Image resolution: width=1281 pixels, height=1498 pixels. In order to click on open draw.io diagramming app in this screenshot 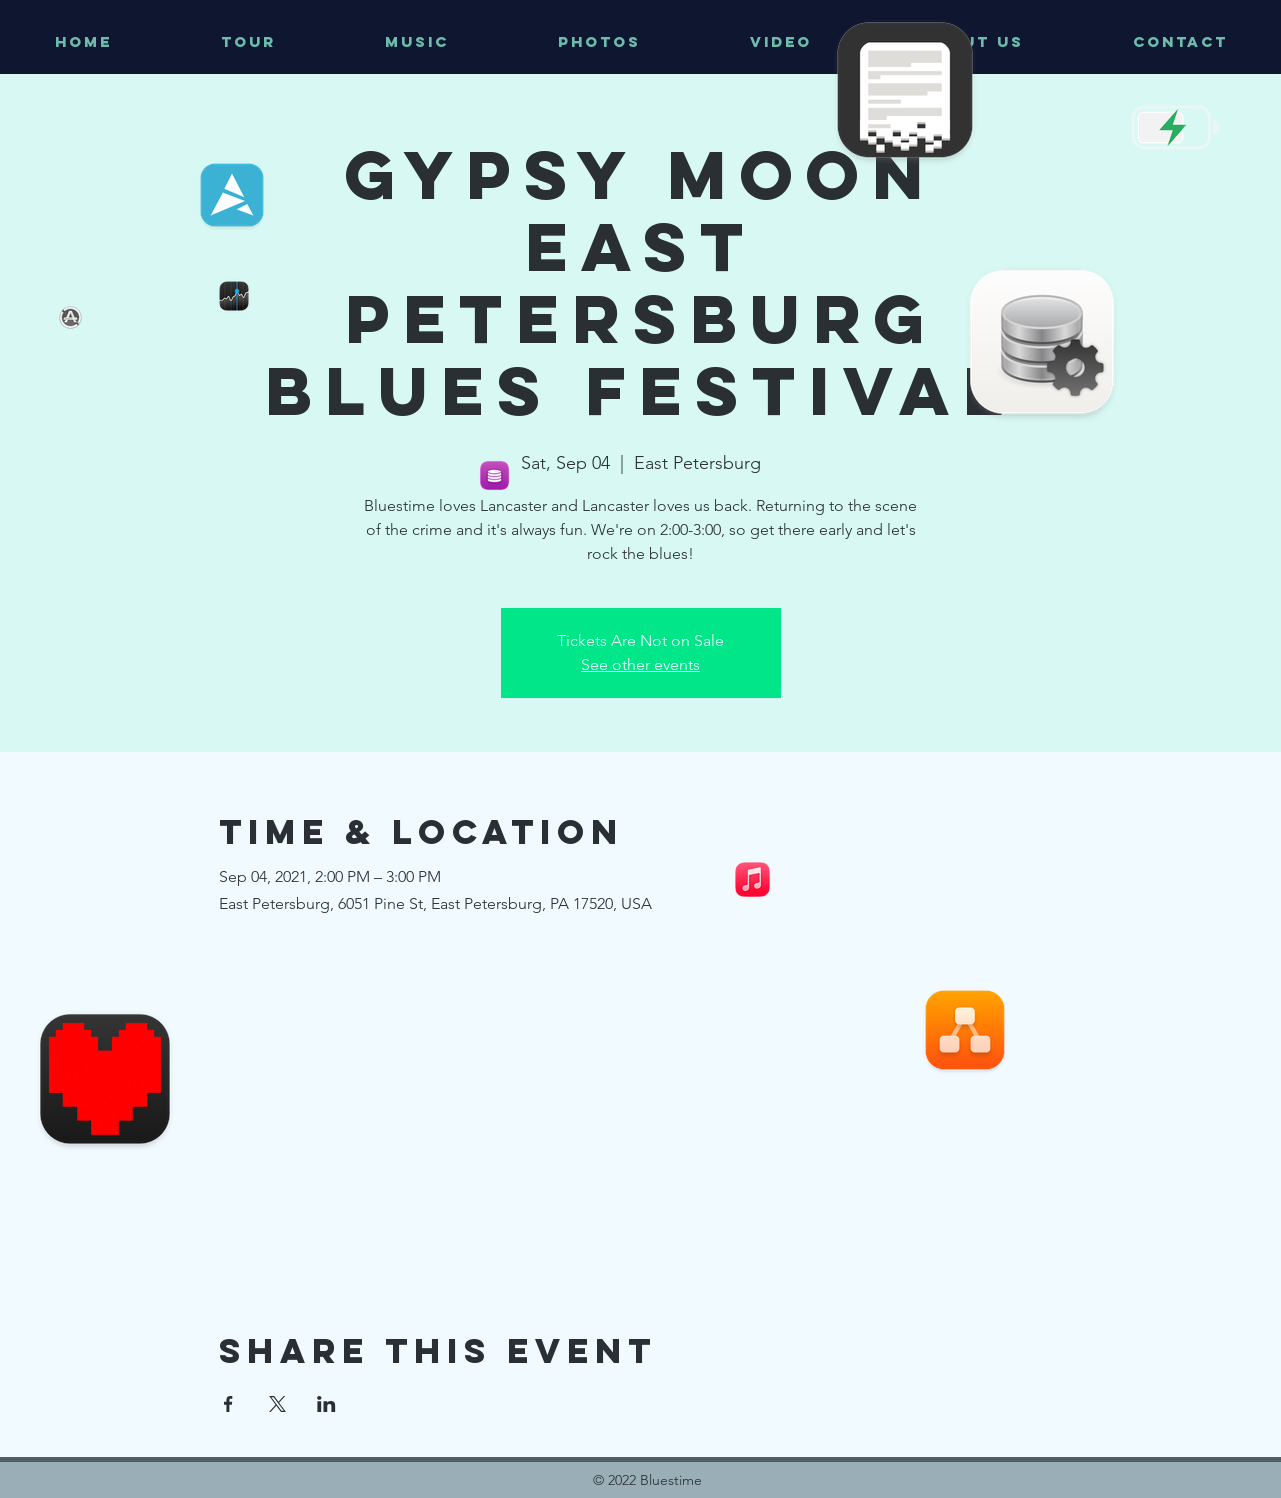, I will do `click(965, 1030)`.